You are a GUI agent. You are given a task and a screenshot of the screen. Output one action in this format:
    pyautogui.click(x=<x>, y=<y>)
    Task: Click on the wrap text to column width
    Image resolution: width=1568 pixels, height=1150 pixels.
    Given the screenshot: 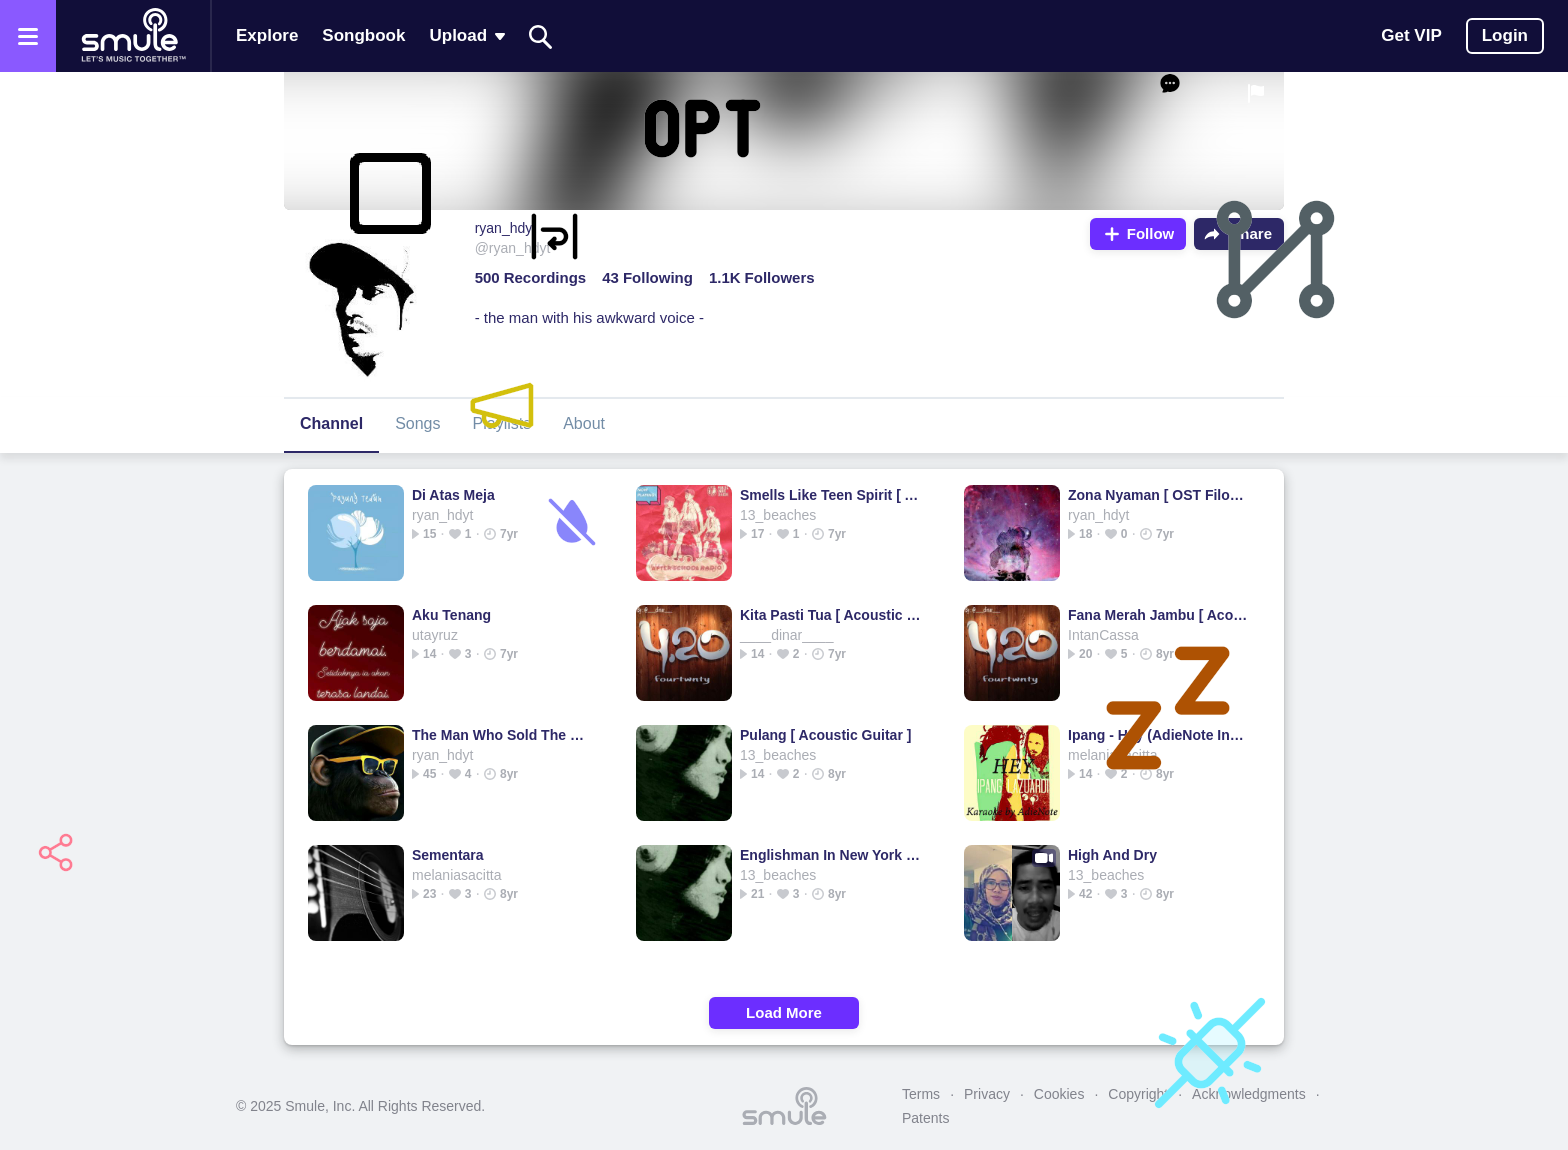 What is the action you would take?
    pyautogui.click(x=554, y=236)
    